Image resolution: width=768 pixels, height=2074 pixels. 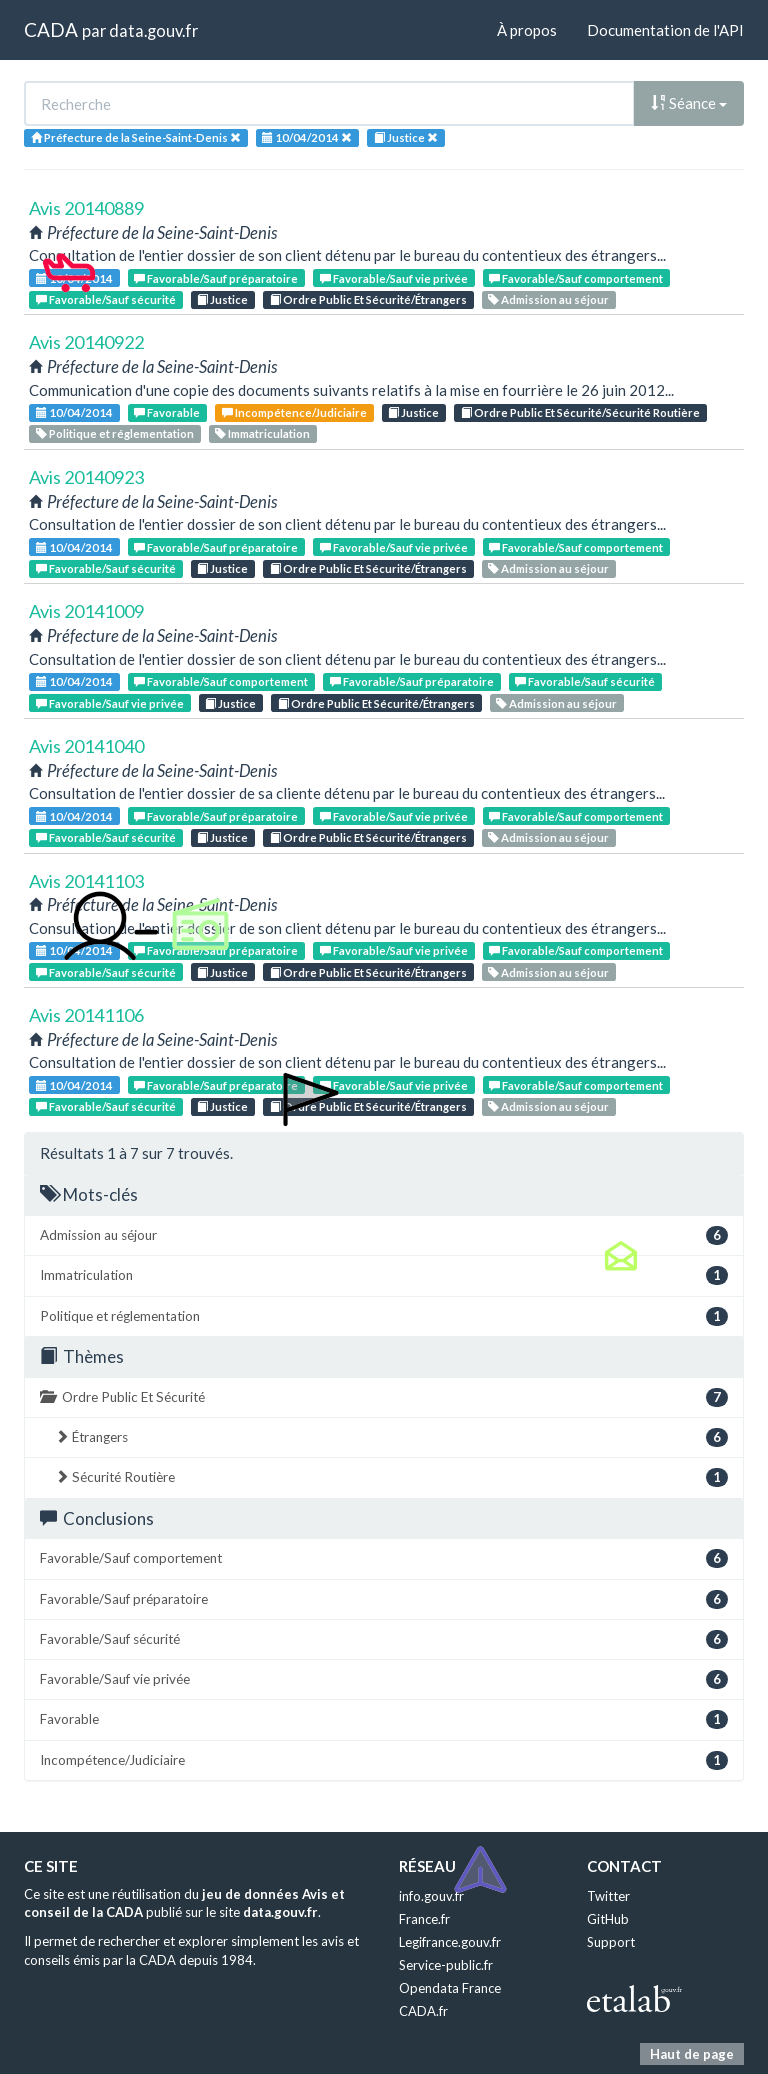 What do you see at coordinates (108, 929) in the screenshot?
I see `remove a user or contact` at bounding box center [108, 929].